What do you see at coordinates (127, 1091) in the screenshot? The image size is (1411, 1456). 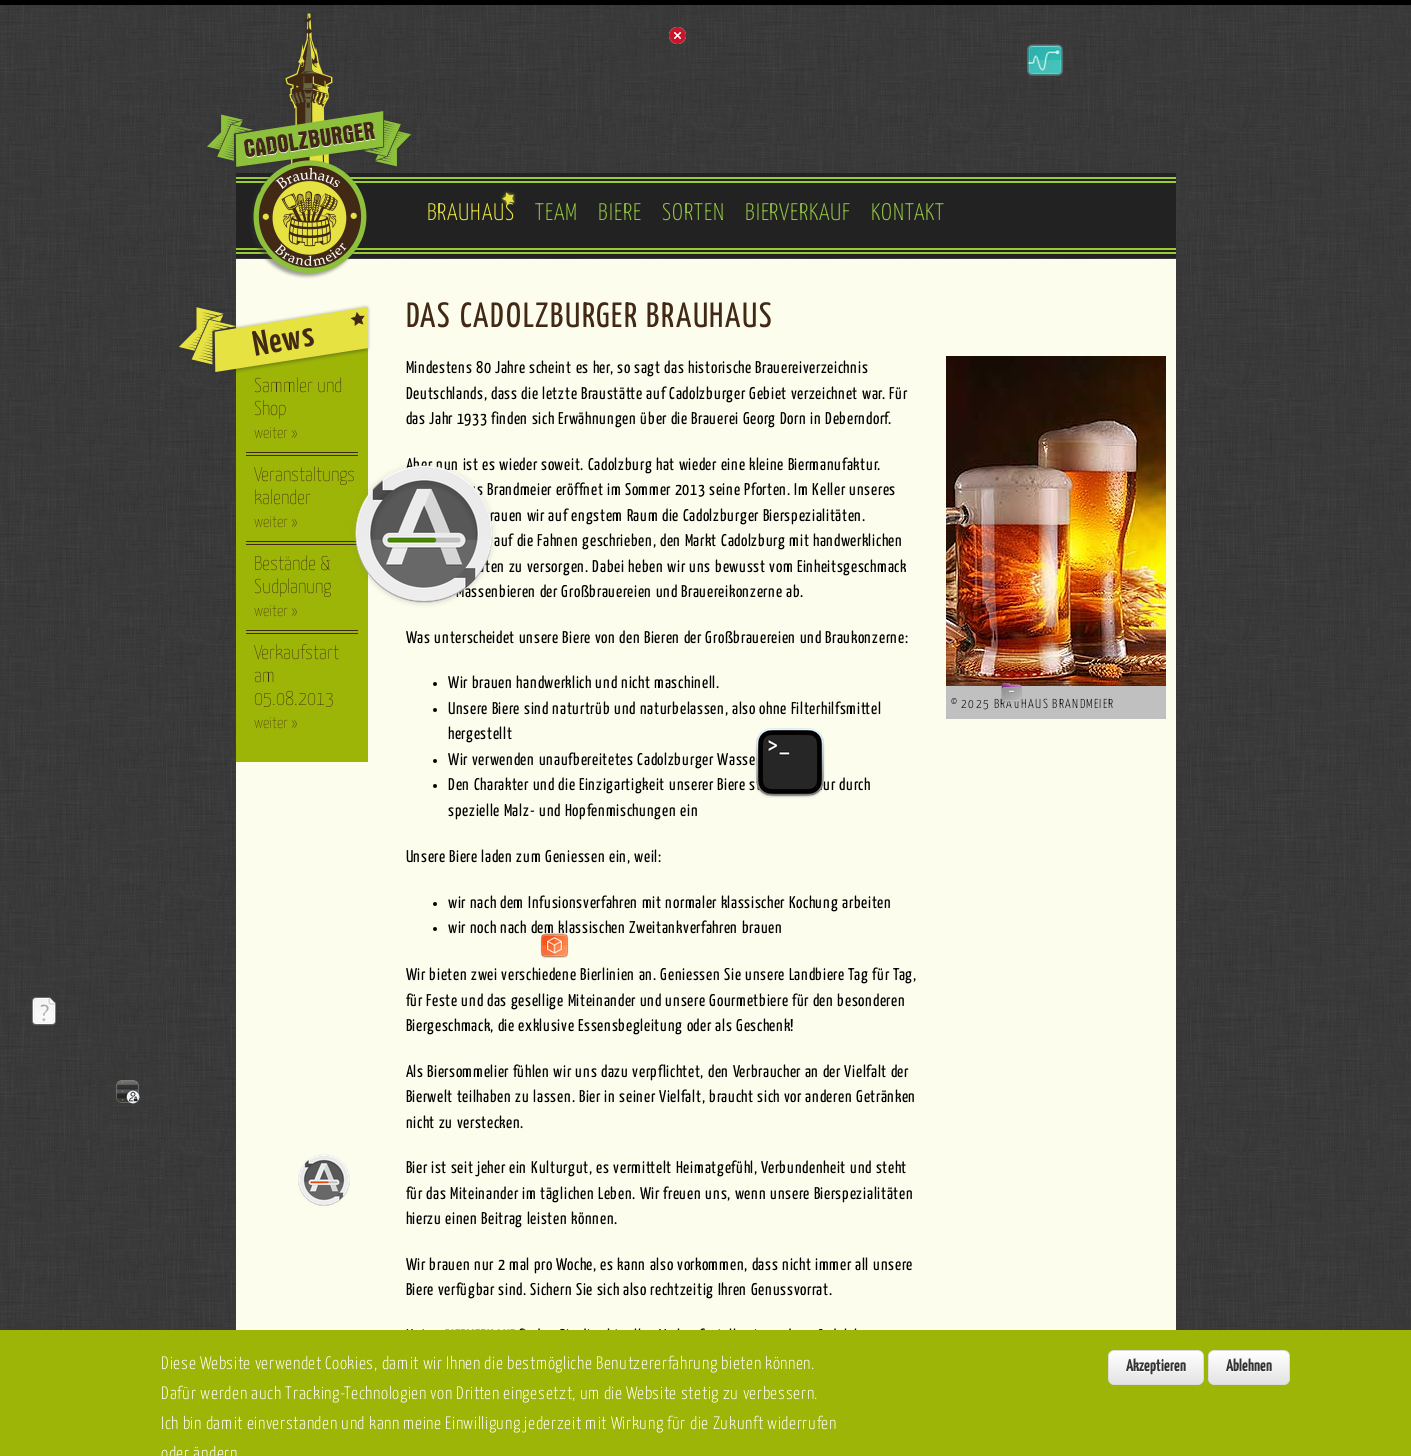 I see `configure NIS network server preferences` at bounding box center [127, 1091].